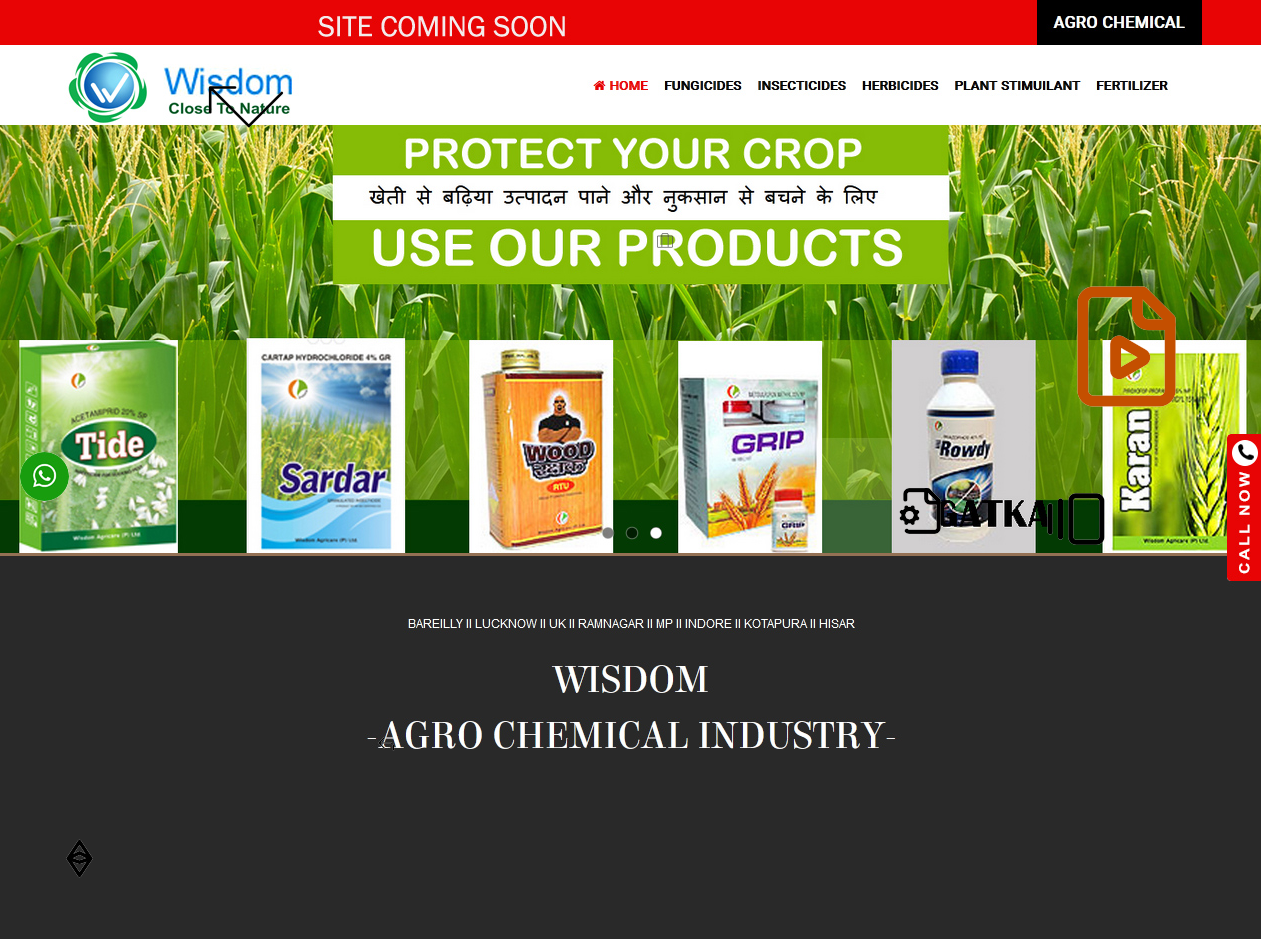 This screenshot has width=1271, height=939. I want to click on go back to previous step, so click(246, 104).